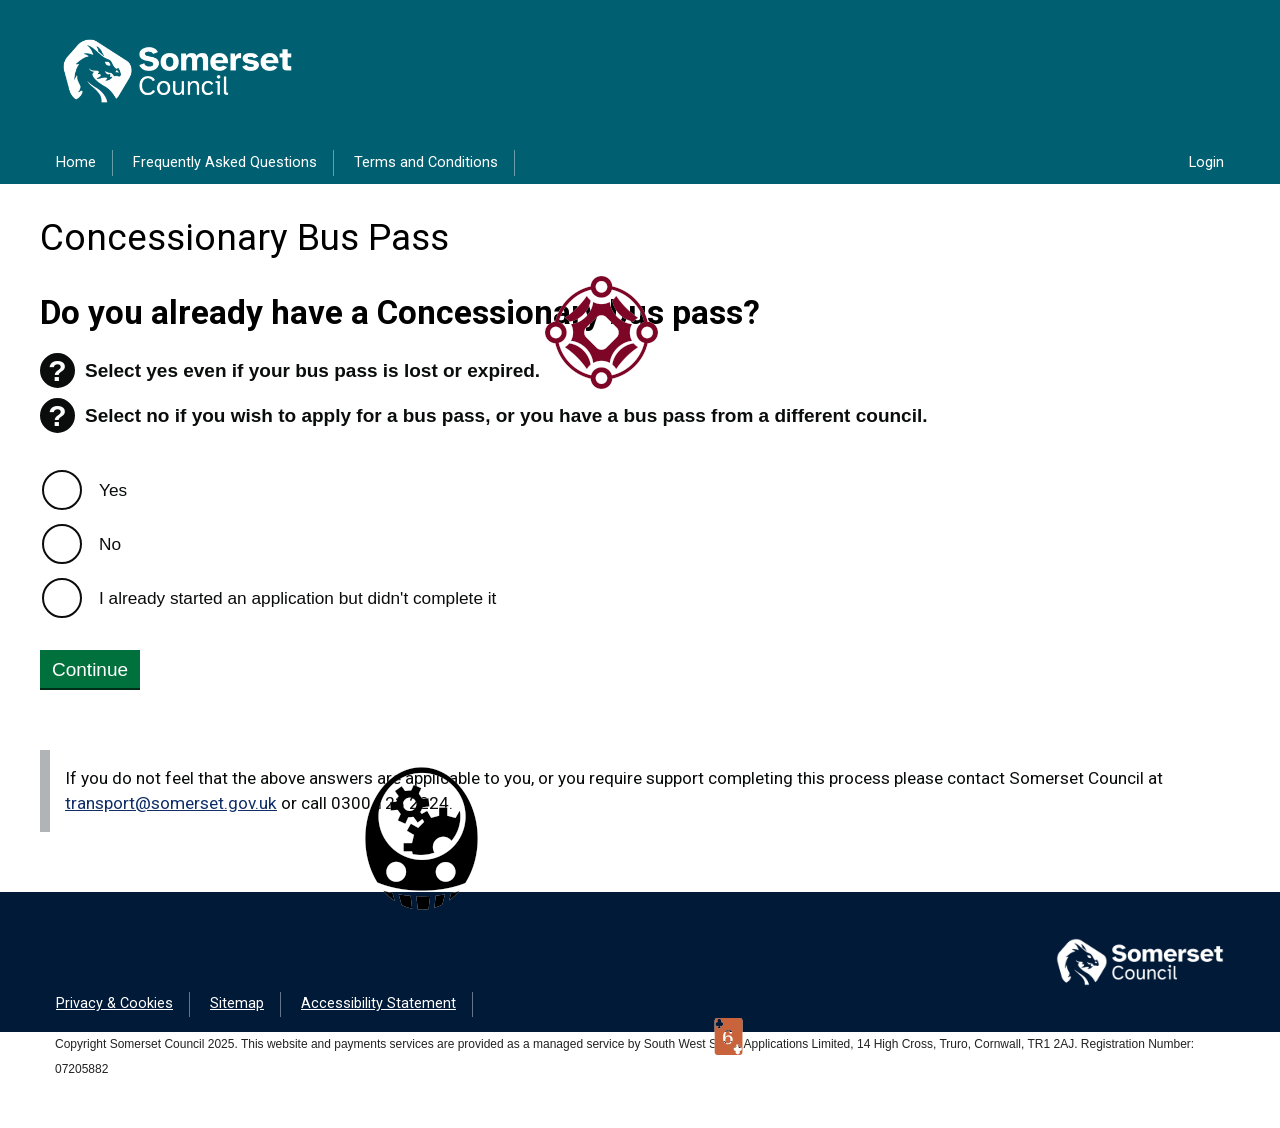 Image resolution: width=1280 pixels, height=1128 pixels. Describe the element at coordinates (421, 838) in the screenshot. I see `access AI or machine learning features` at that location.